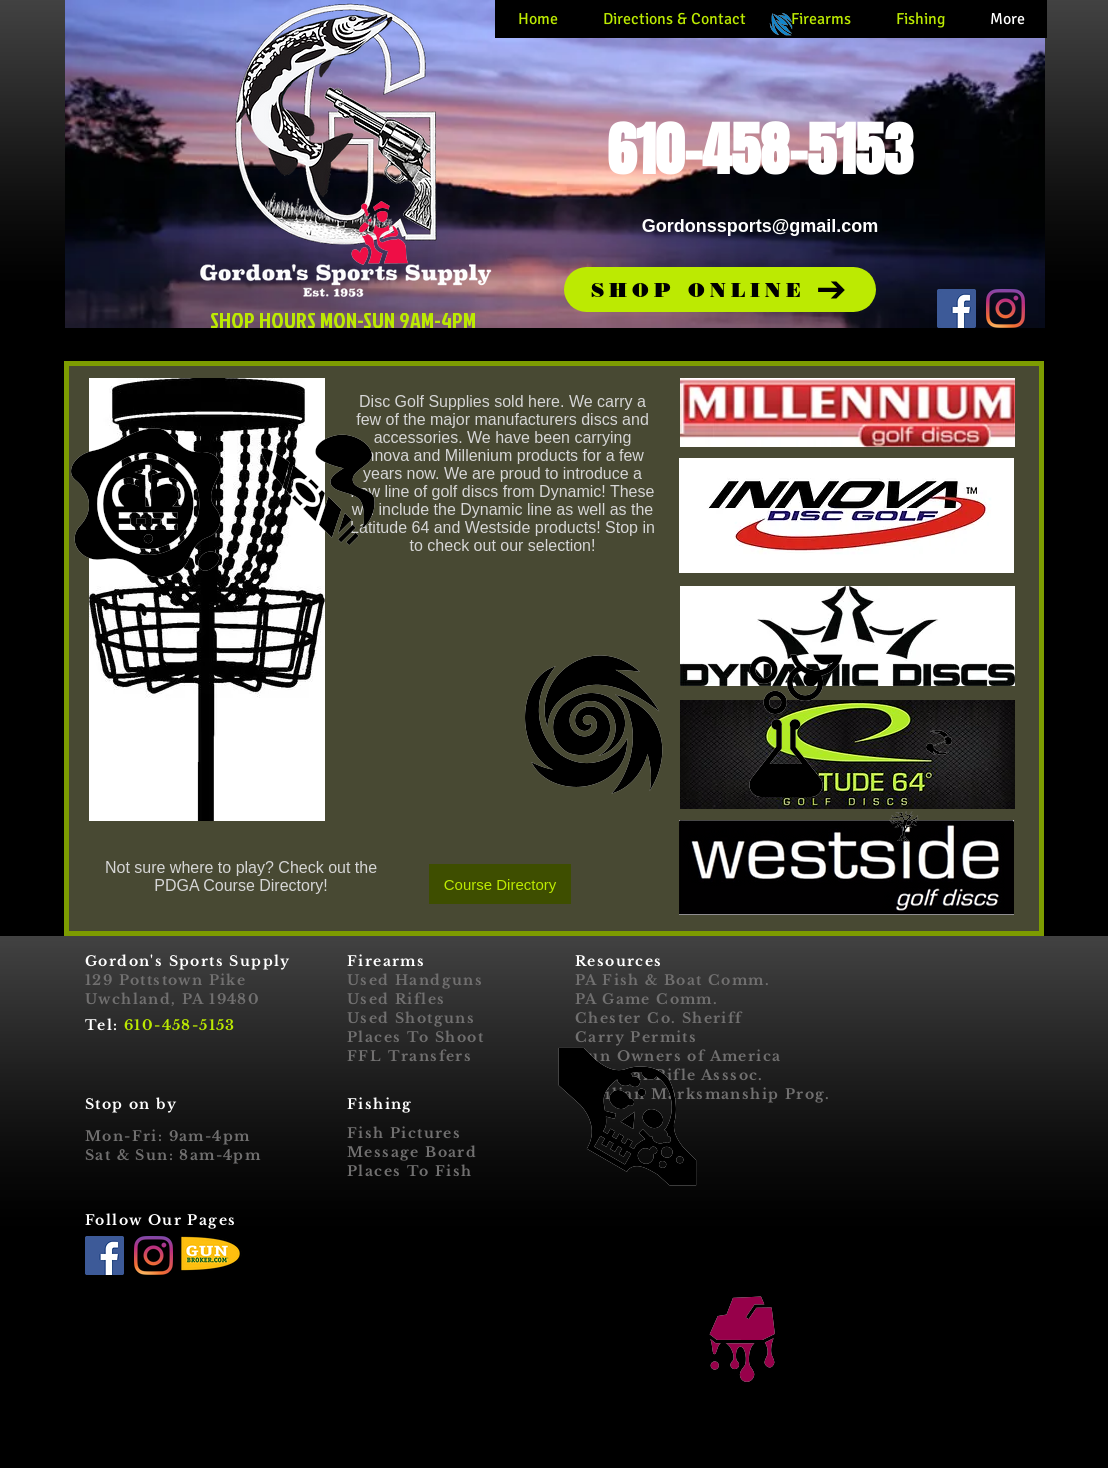  What do you see at coordinates (146, 502) in the screenshot?
I see `indicates an official or verified document` at bounding box center [146, 502].